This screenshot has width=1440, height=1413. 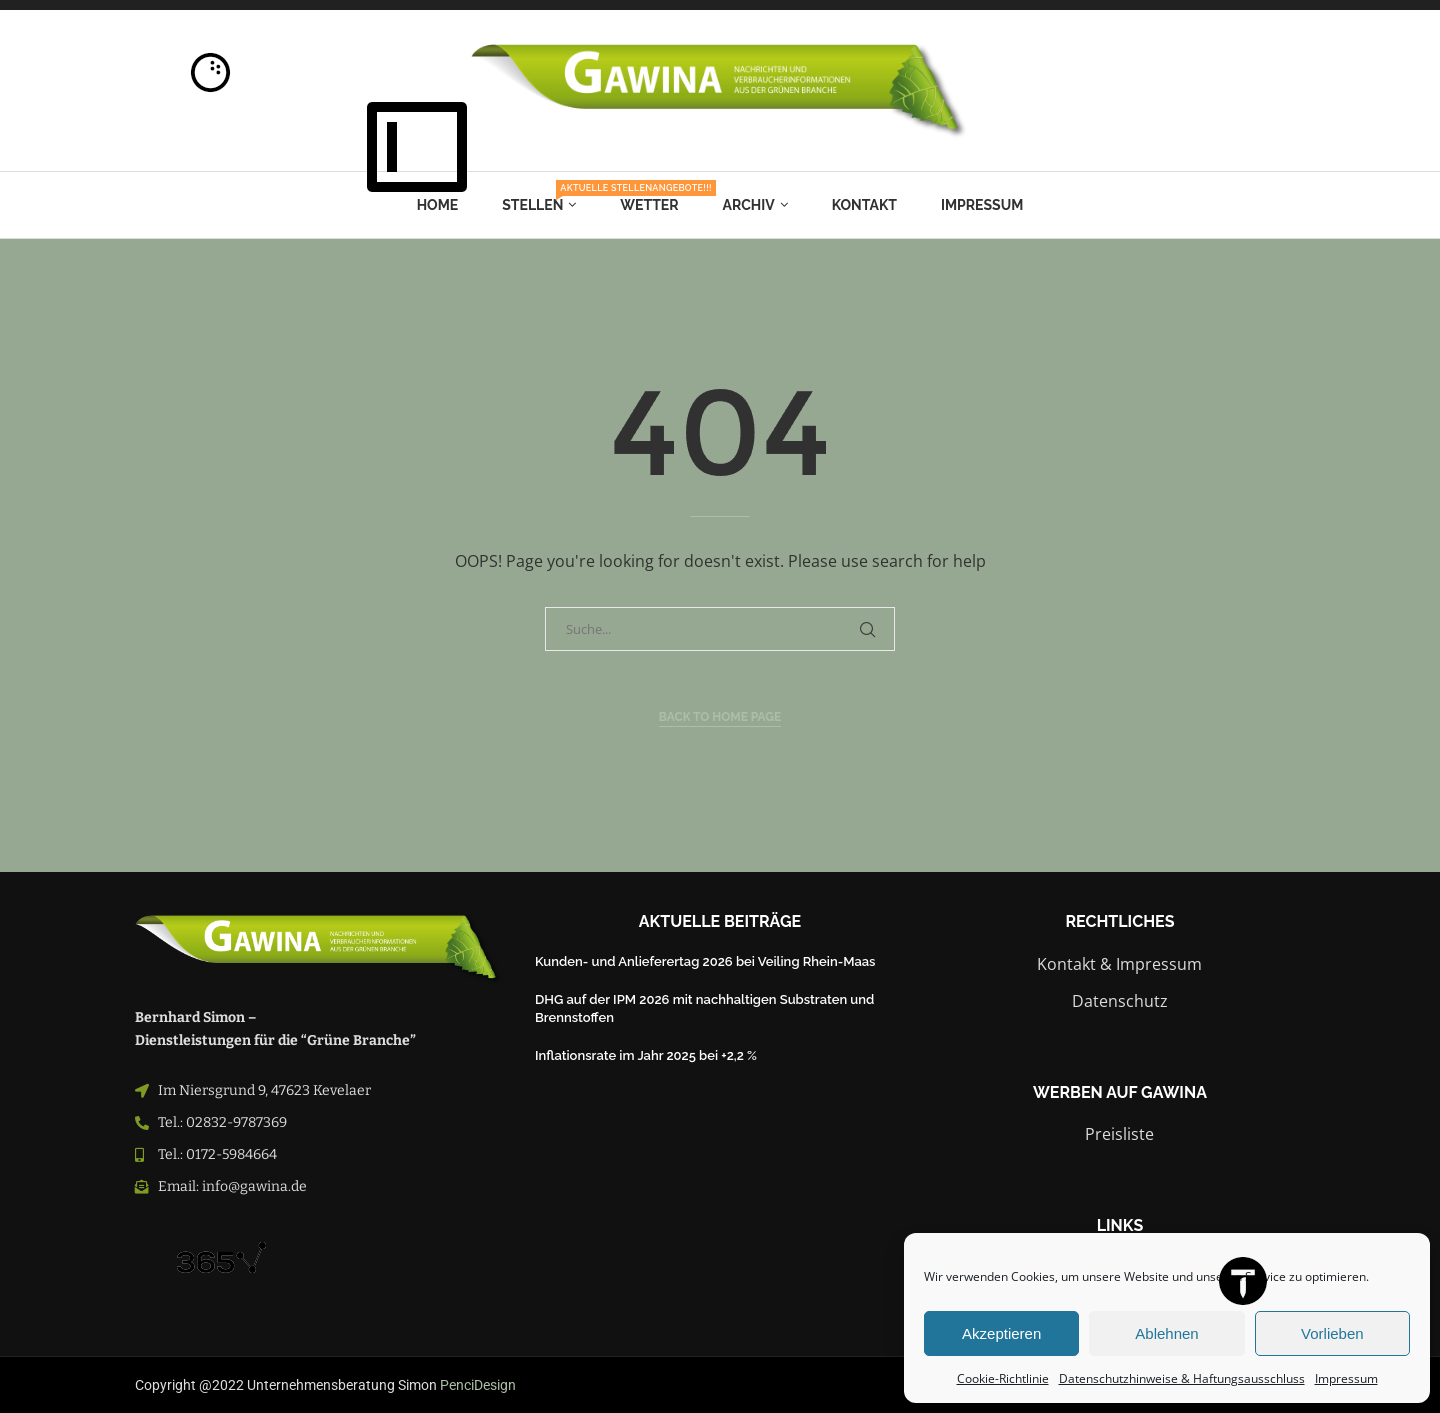 I want to click on access bowling game or sports app, so click(x=210, y=72).